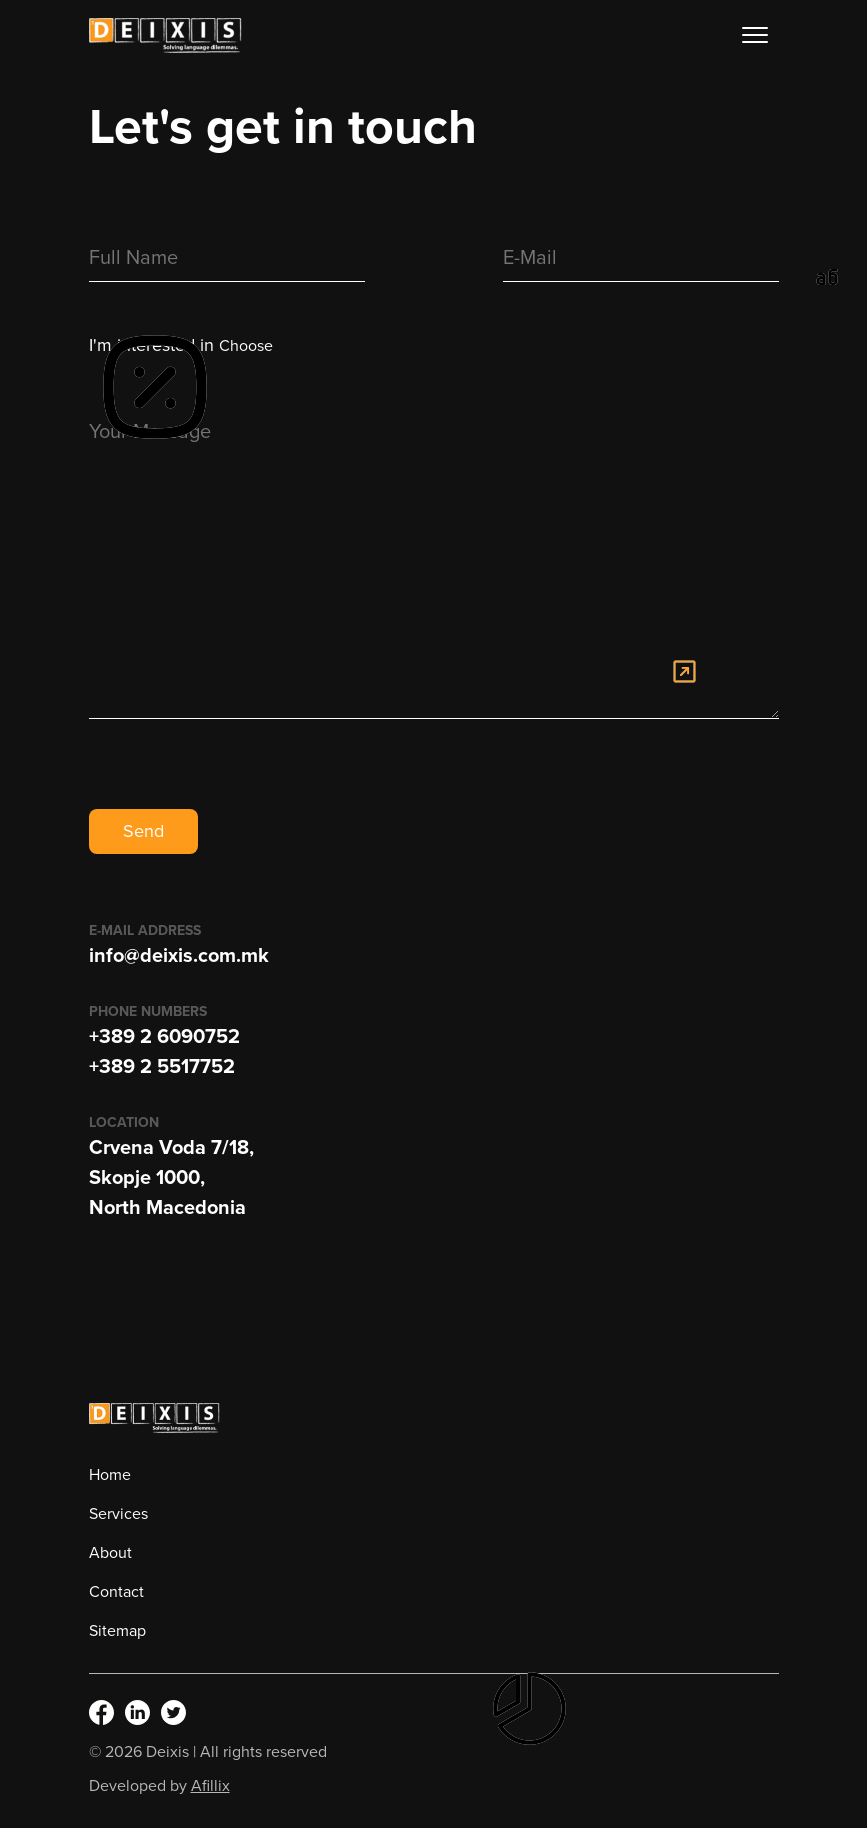 Image resolution: width=867 pixels, height=1828 pixels. Describe the element at coordinates (827, 277) in the screenshot. I see `switch to cyrillic keyboard layout` at that location.